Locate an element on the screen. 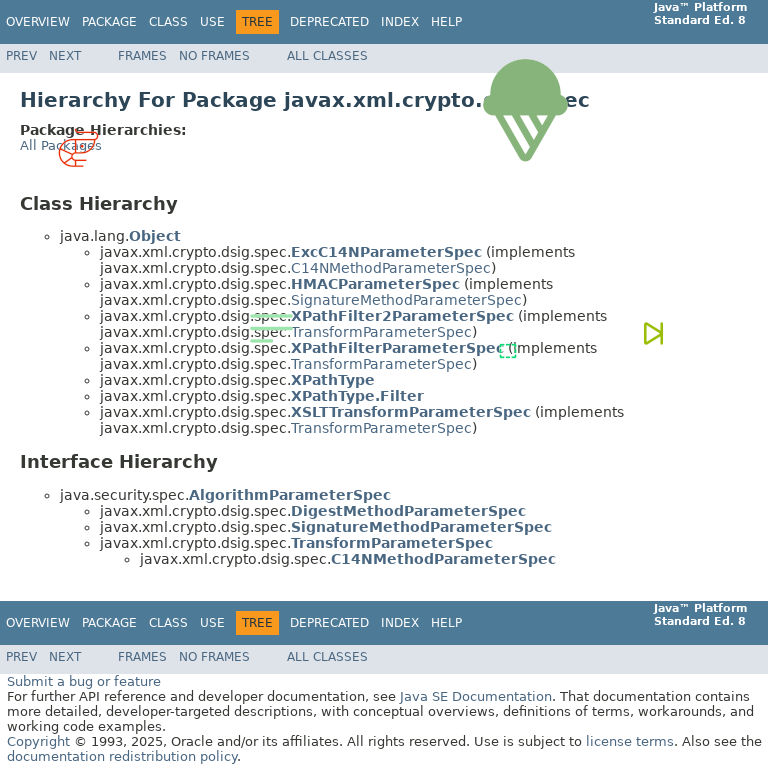 This screenshot has height=778, width=768. browse dessert or ice cream options is located at coordinates (525, 108).